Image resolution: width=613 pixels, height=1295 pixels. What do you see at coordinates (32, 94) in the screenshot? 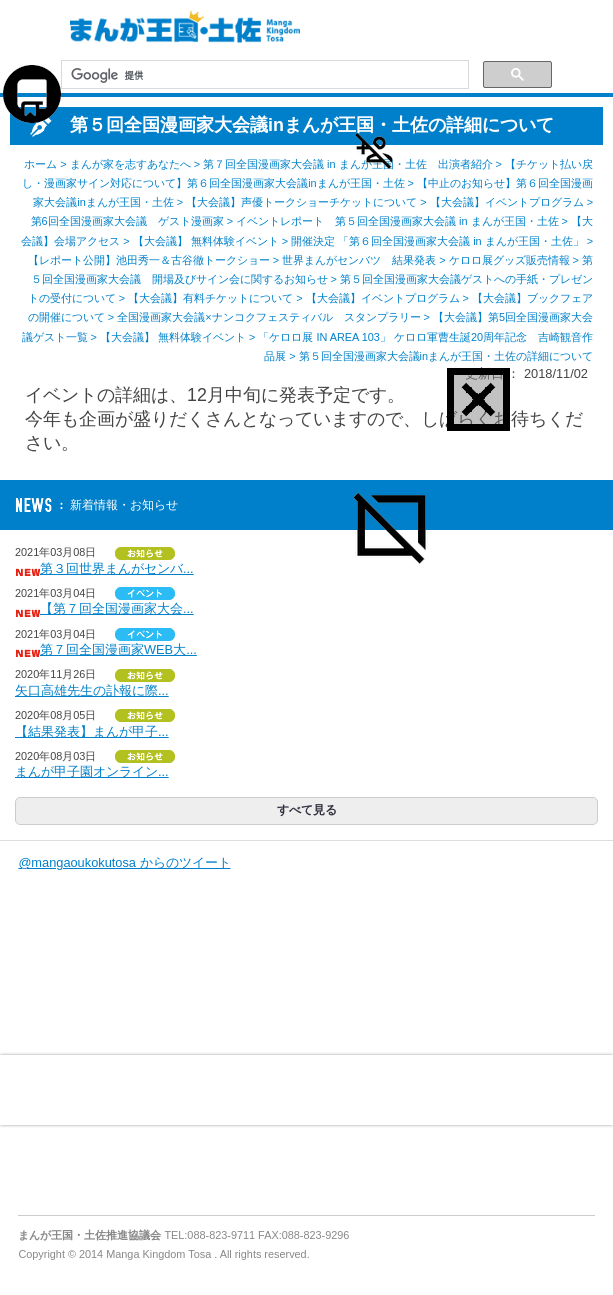
I see `repository activity in your feed` at bounding box center [32, 94].